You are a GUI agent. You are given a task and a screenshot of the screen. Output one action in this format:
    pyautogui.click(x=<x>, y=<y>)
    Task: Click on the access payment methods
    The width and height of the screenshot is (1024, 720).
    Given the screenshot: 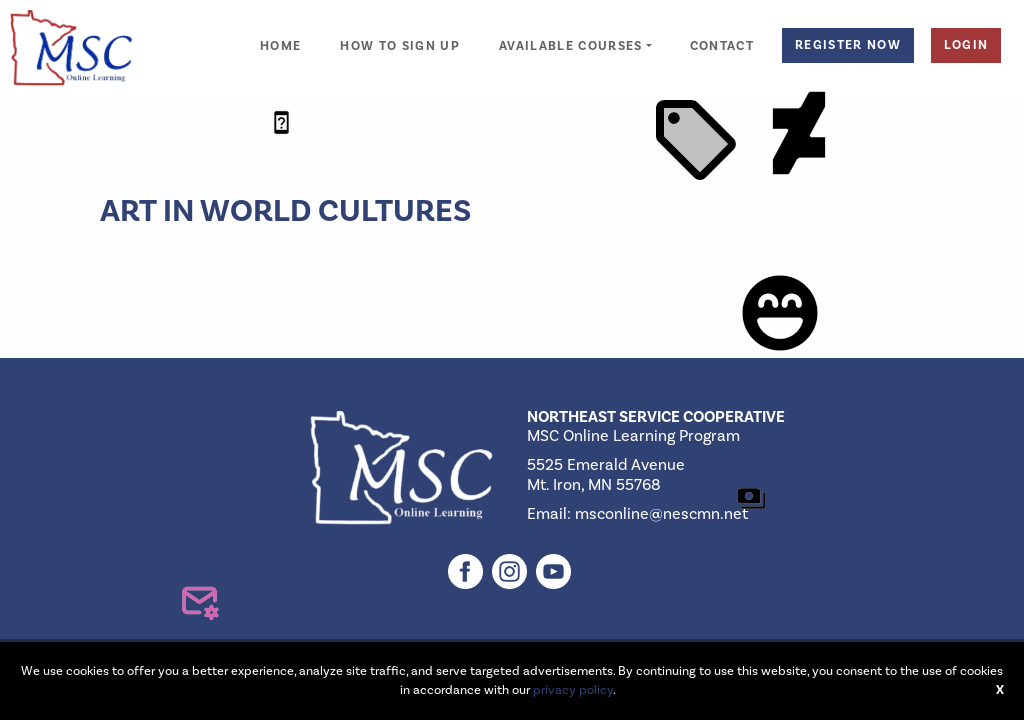 What is the action you would take?
    pyautogui.click(x=751, y=498)
    